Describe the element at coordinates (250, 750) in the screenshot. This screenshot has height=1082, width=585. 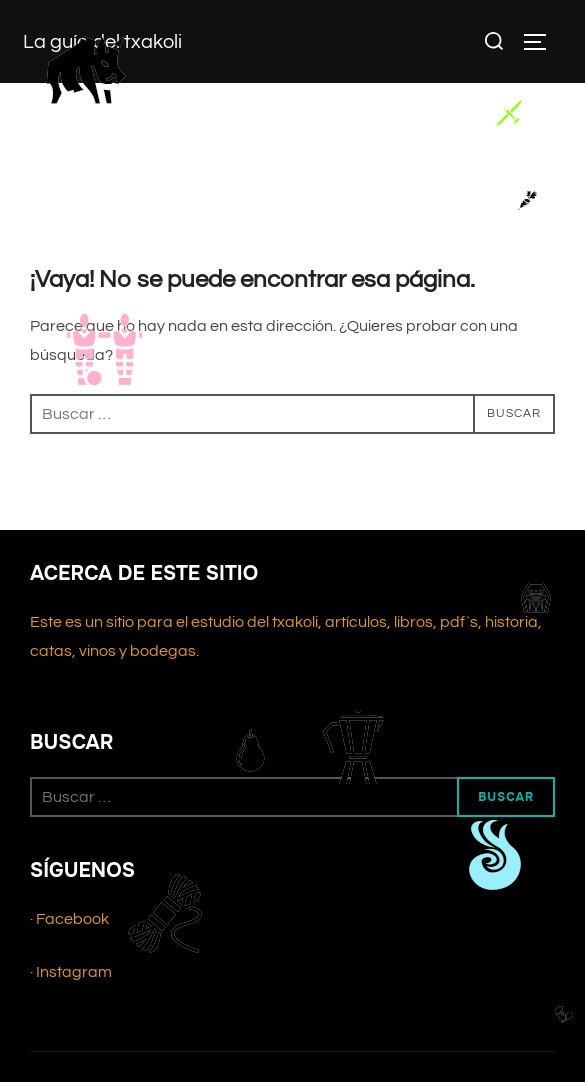
I see `select pear as your game fruit or character` at that location.